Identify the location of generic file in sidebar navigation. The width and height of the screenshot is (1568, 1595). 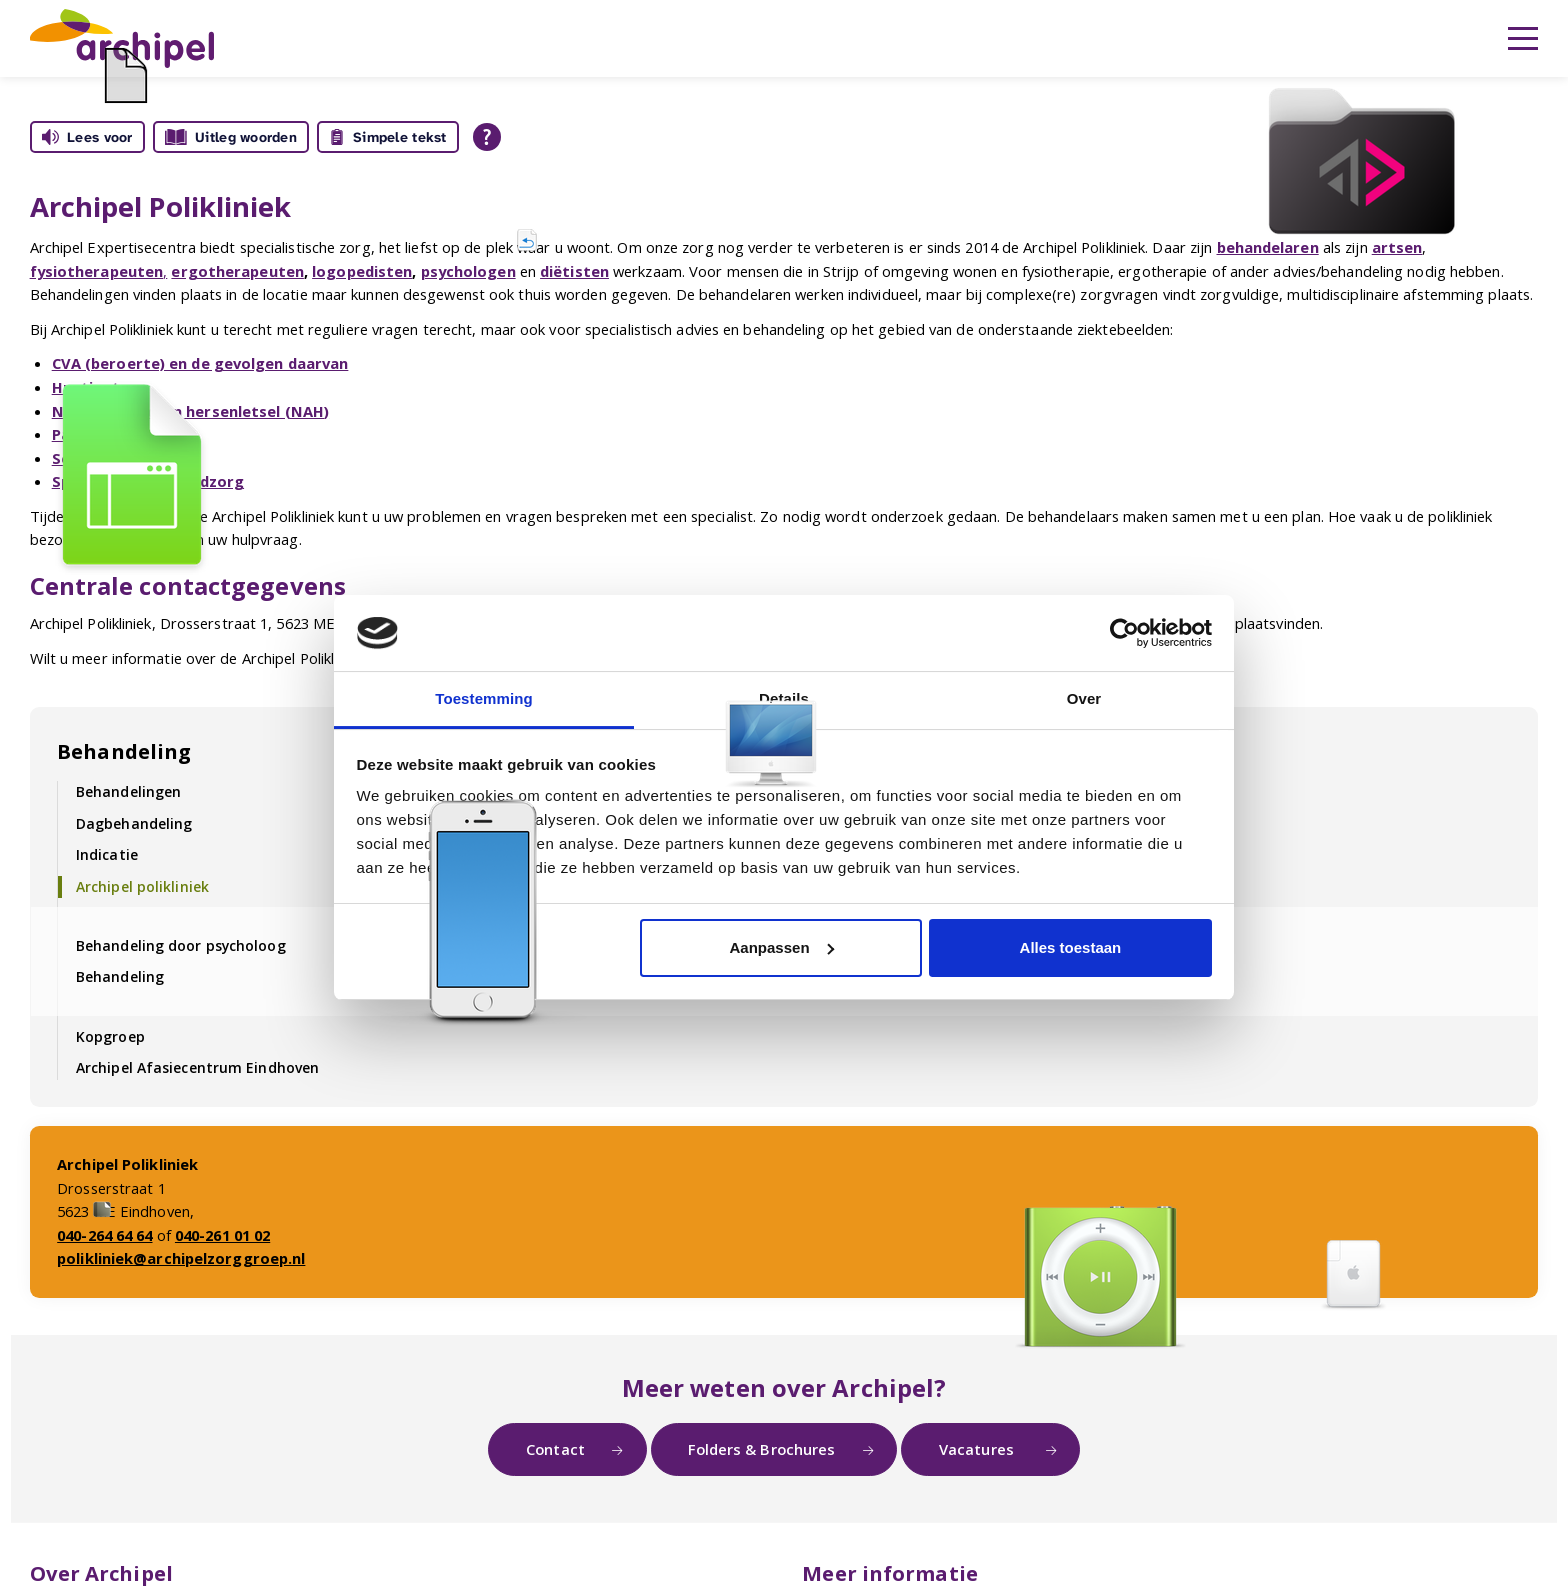
(125, 75).